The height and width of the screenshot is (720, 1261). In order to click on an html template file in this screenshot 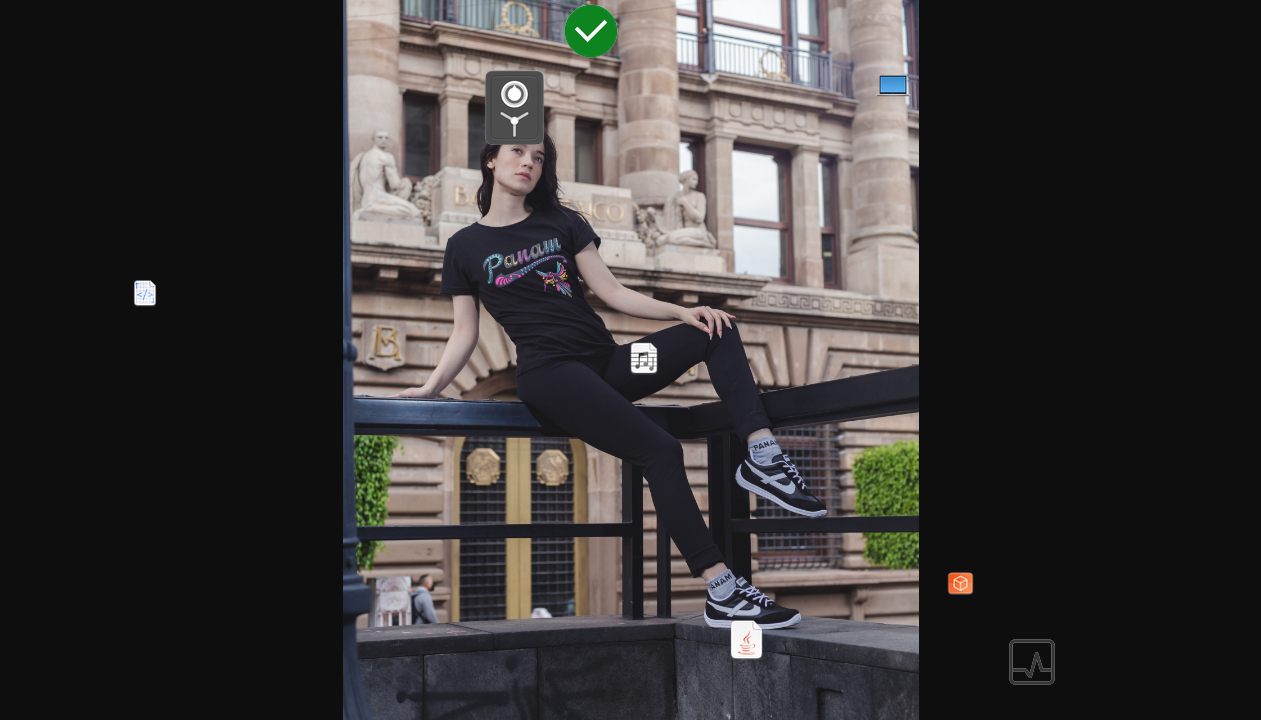, I will do `click(145, 293)`.